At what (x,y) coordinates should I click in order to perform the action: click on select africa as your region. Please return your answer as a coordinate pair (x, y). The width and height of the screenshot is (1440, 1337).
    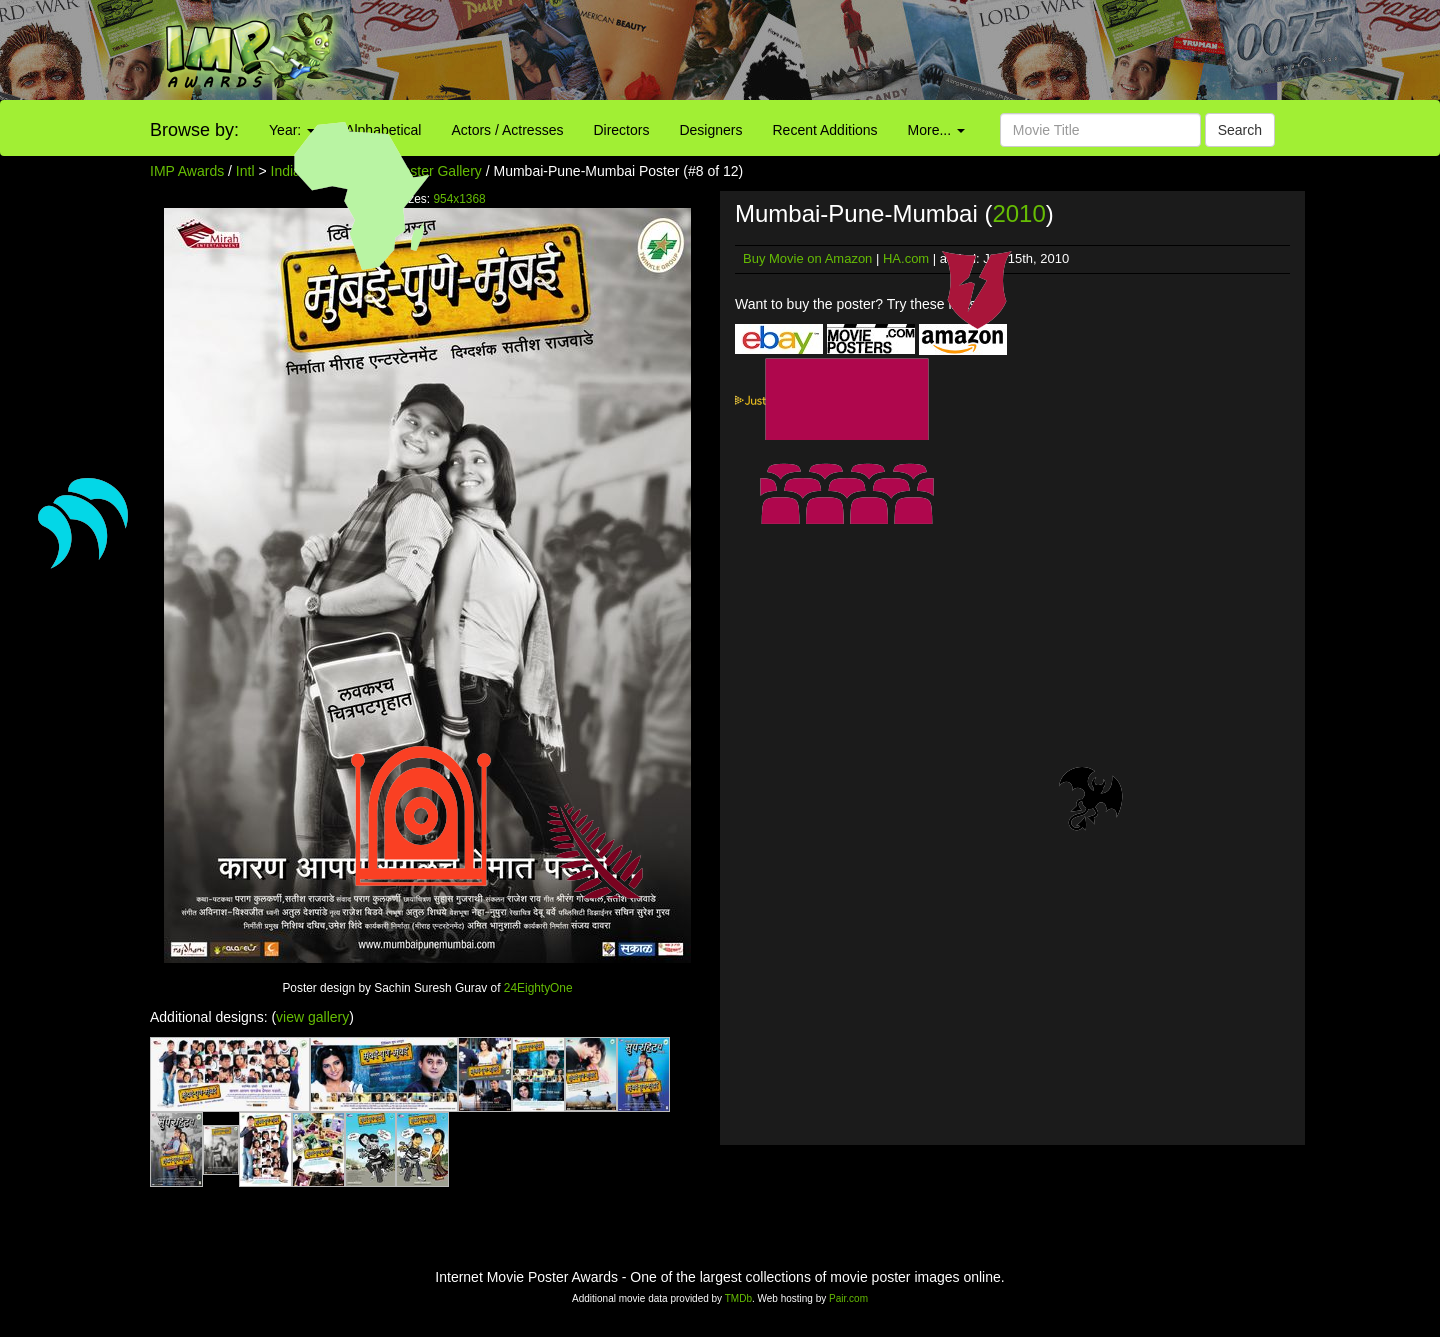
    Looking at the image, I should click on (362, 196).